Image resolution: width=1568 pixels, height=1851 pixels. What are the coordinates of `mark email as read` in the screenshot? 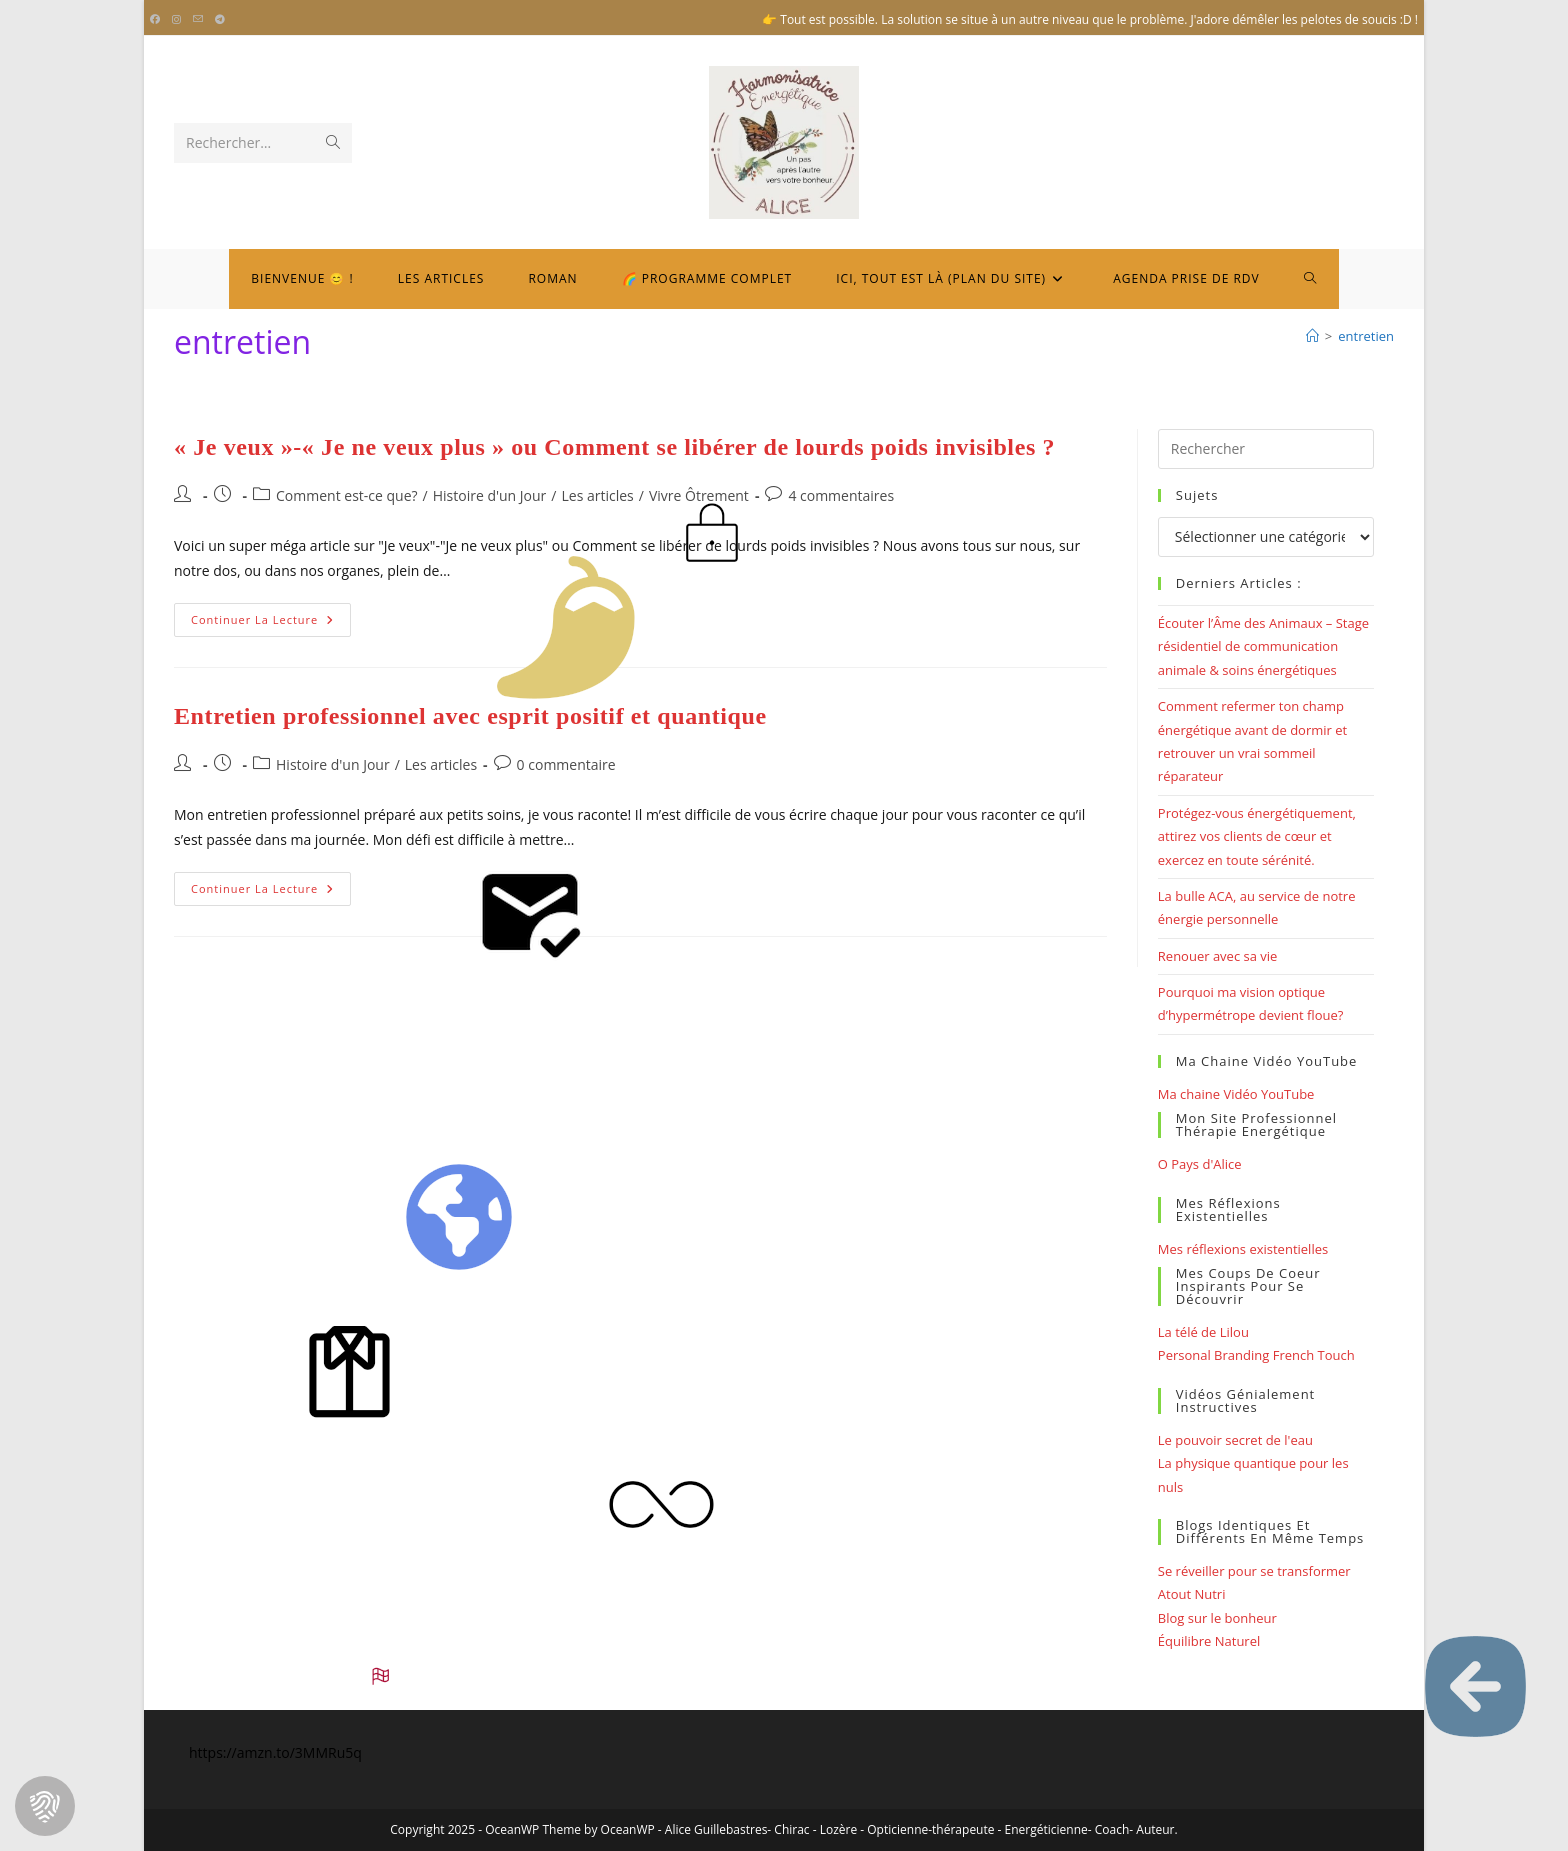 It's located at (530, 912).